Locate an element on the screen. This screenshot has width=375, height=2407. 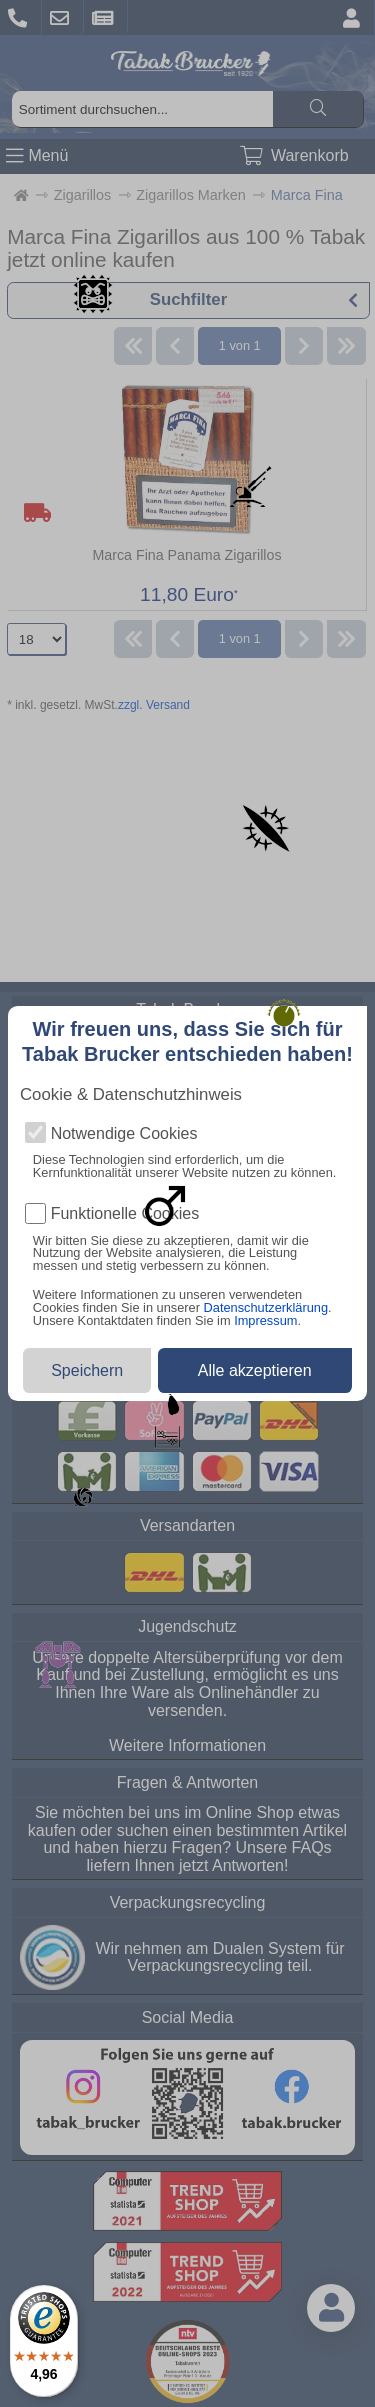
indicates a monster or creature ability in a game interface is located at coordinates (83, 1497).